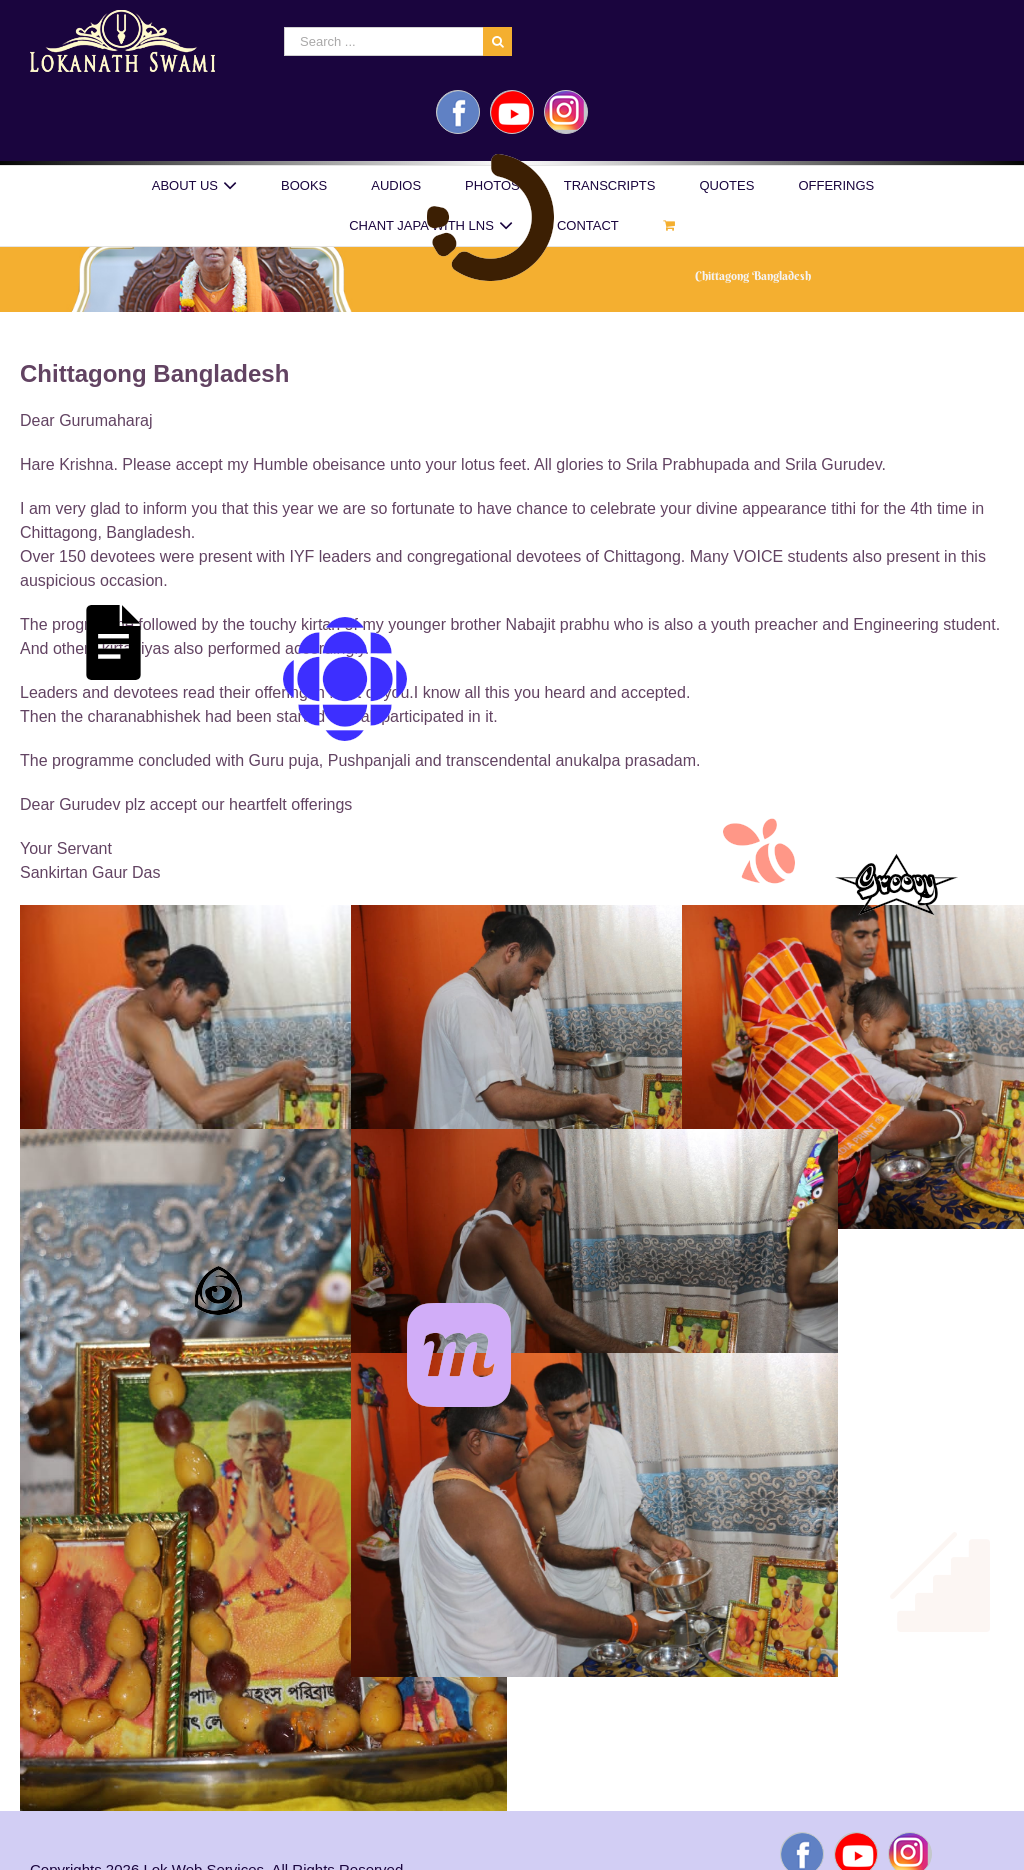 The image size is (1024, 1870). Describe the element at coordinates (459, 1355) in the screenshot. I see `open moqups wireframing and prototyping tool` at that location.